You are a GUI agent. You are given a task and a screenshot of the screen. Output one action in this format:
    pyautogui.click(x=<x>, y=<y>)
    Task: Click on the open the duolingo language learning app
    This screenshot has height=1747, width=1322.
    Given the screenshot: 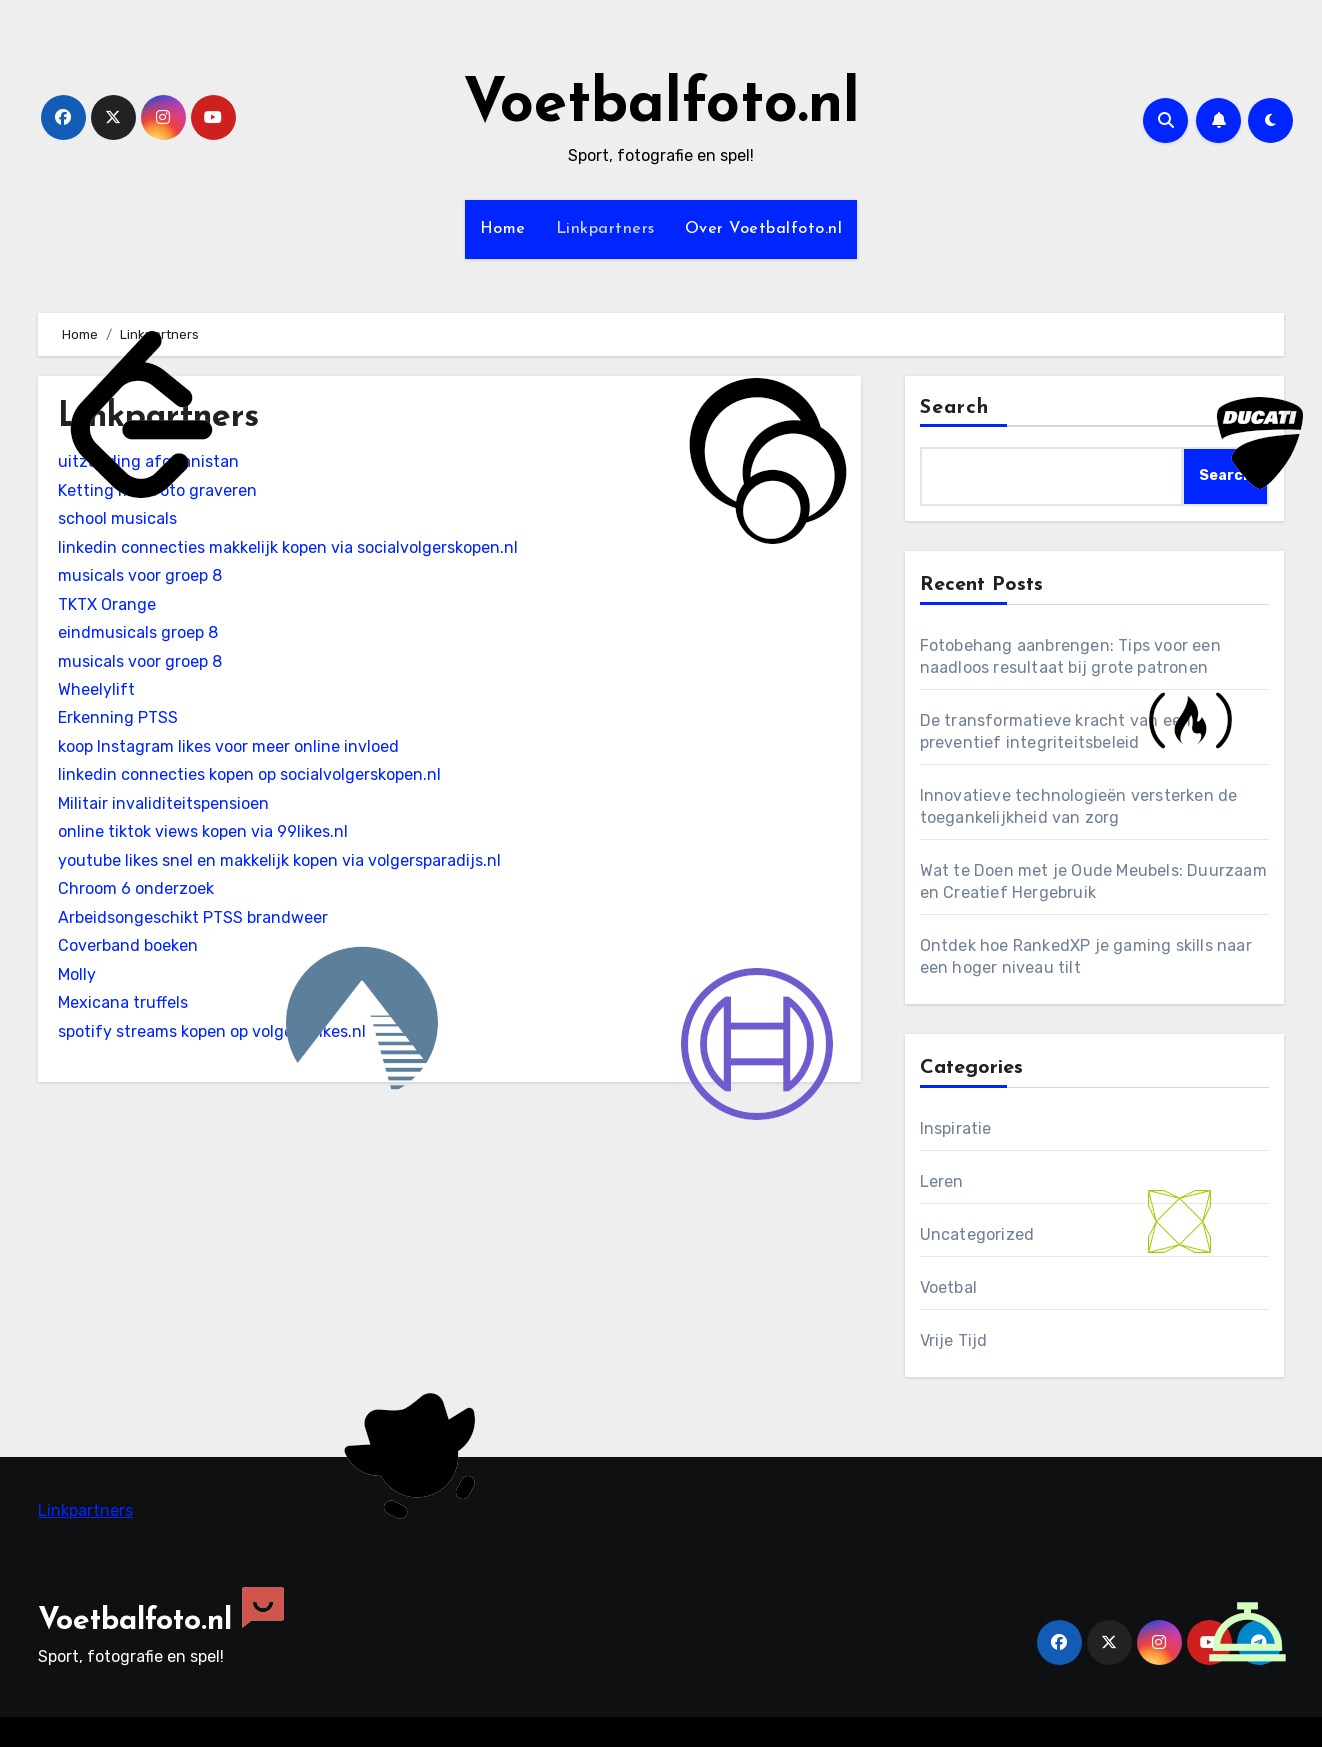 What is the action you would take?
    pyautogui.click(x=410, y=1457)
    